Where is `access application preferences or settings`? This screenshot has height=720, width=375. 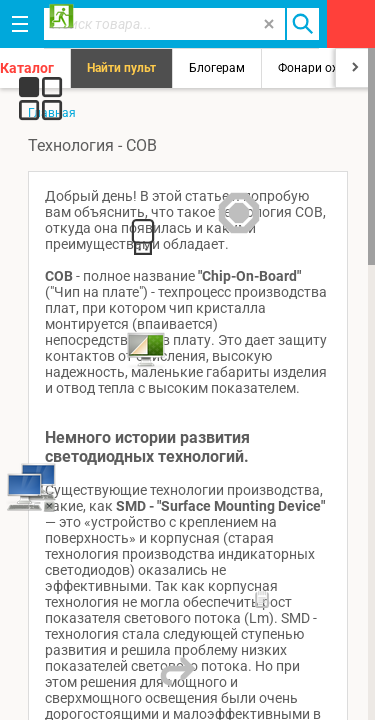
access application preferences or settings is located at coordinates (42, 100).